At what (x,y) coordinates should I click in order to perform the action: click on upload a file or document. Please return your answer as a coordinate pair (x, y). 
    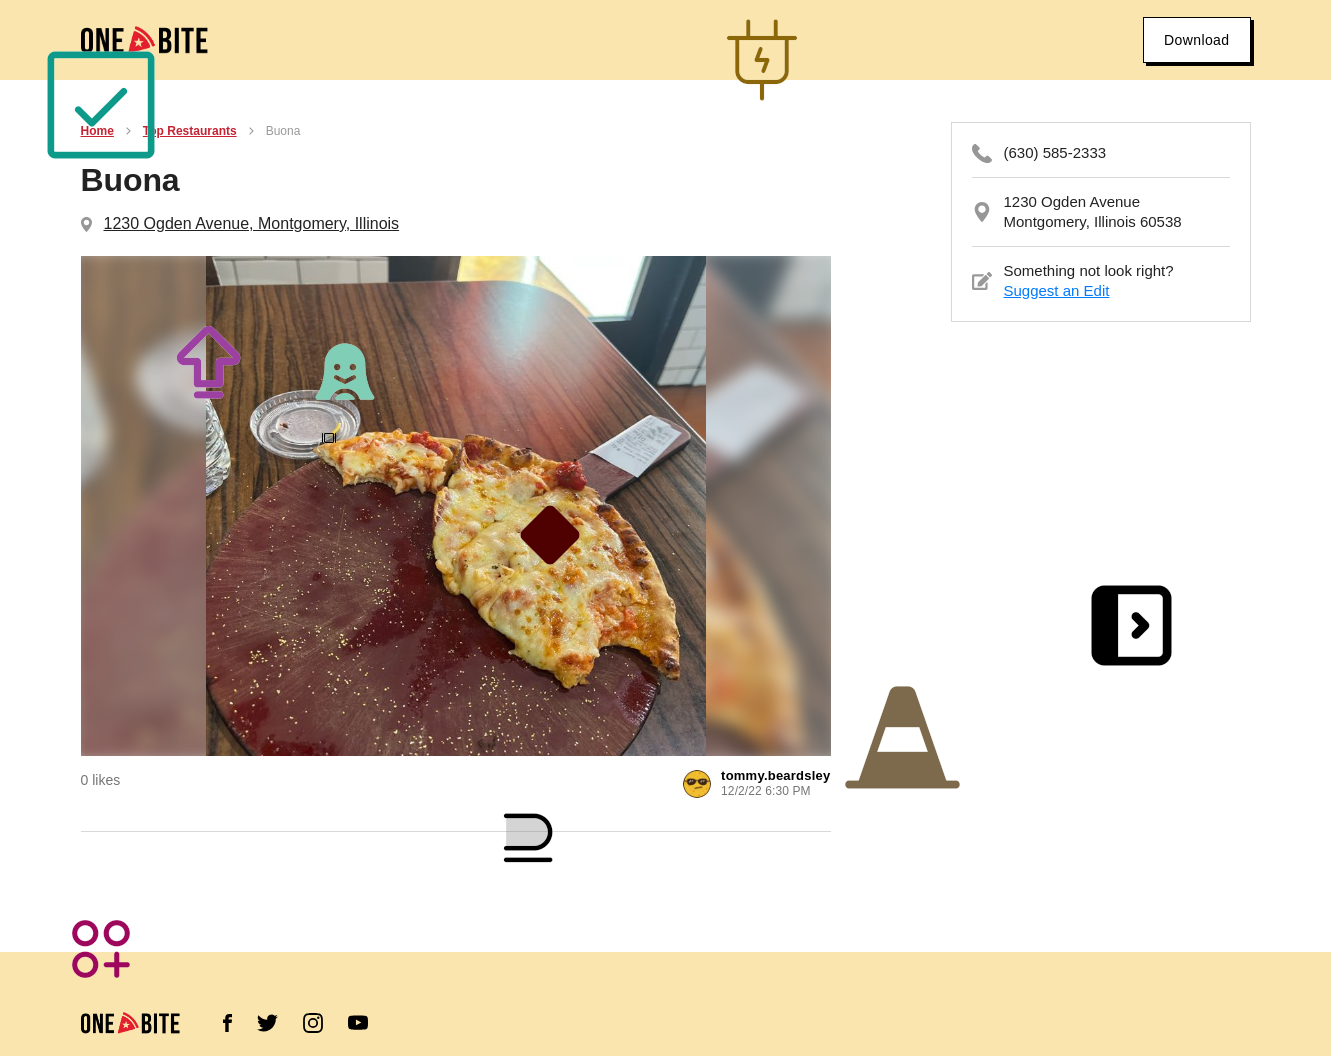
    Looking at the image, I should click on (208, 361).